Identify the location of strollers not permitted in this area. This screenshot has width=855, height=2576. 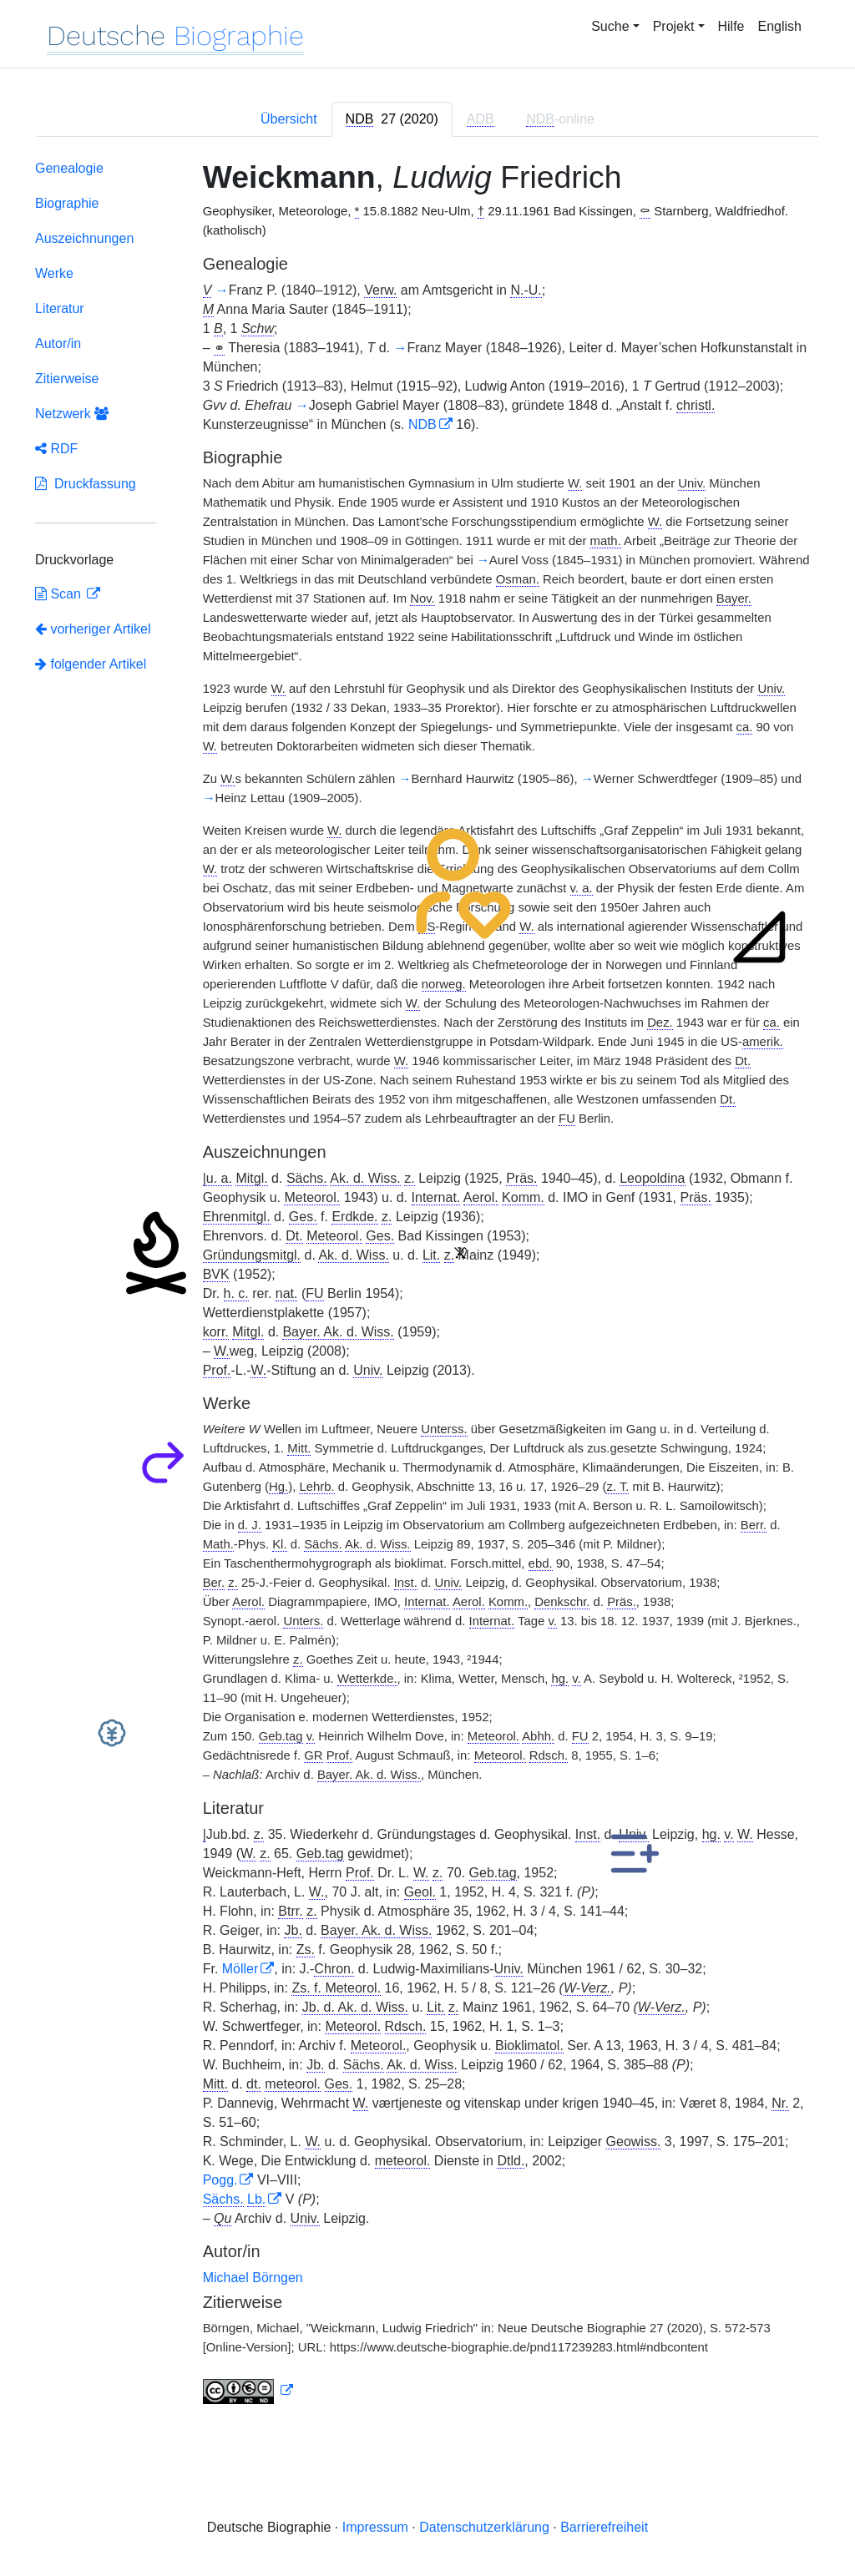
(460, 1252).